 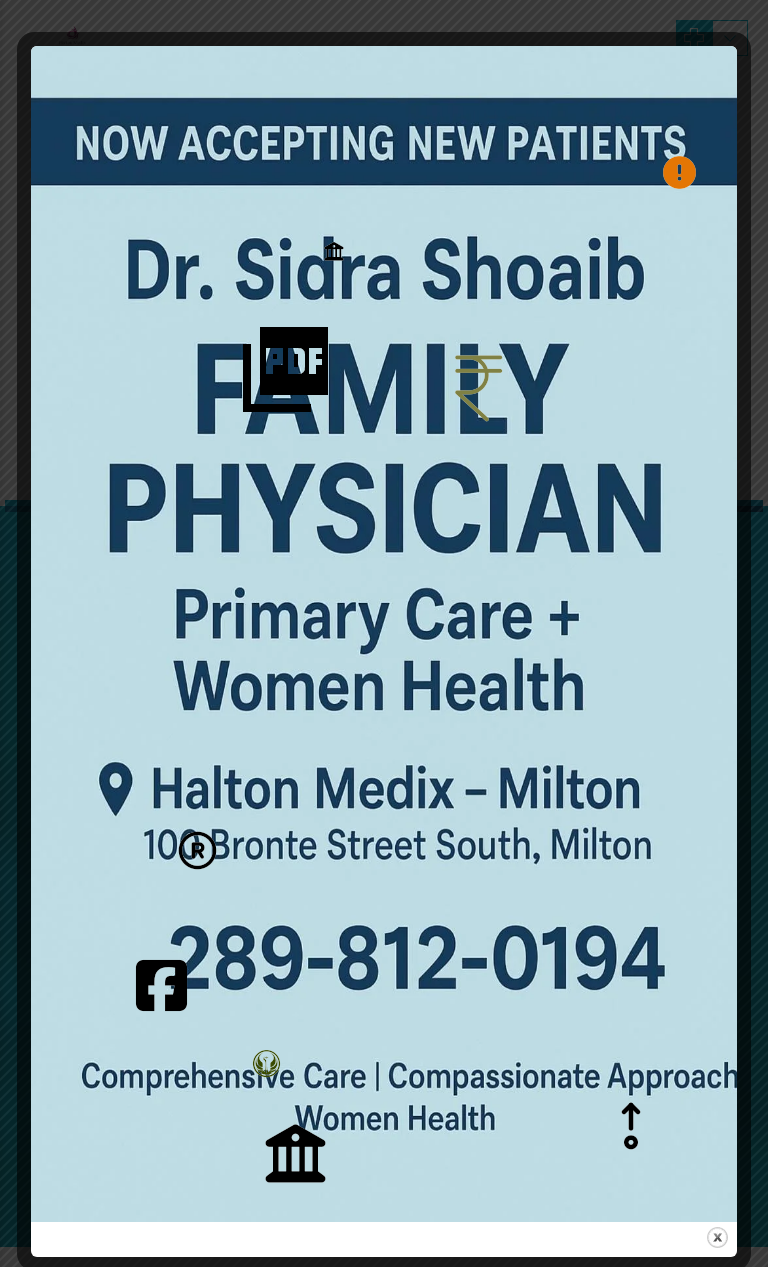 What do you see at coordinates (285, 369) in the screenshot?
I see `save or export as PDF` at bounding box center [285, 369].